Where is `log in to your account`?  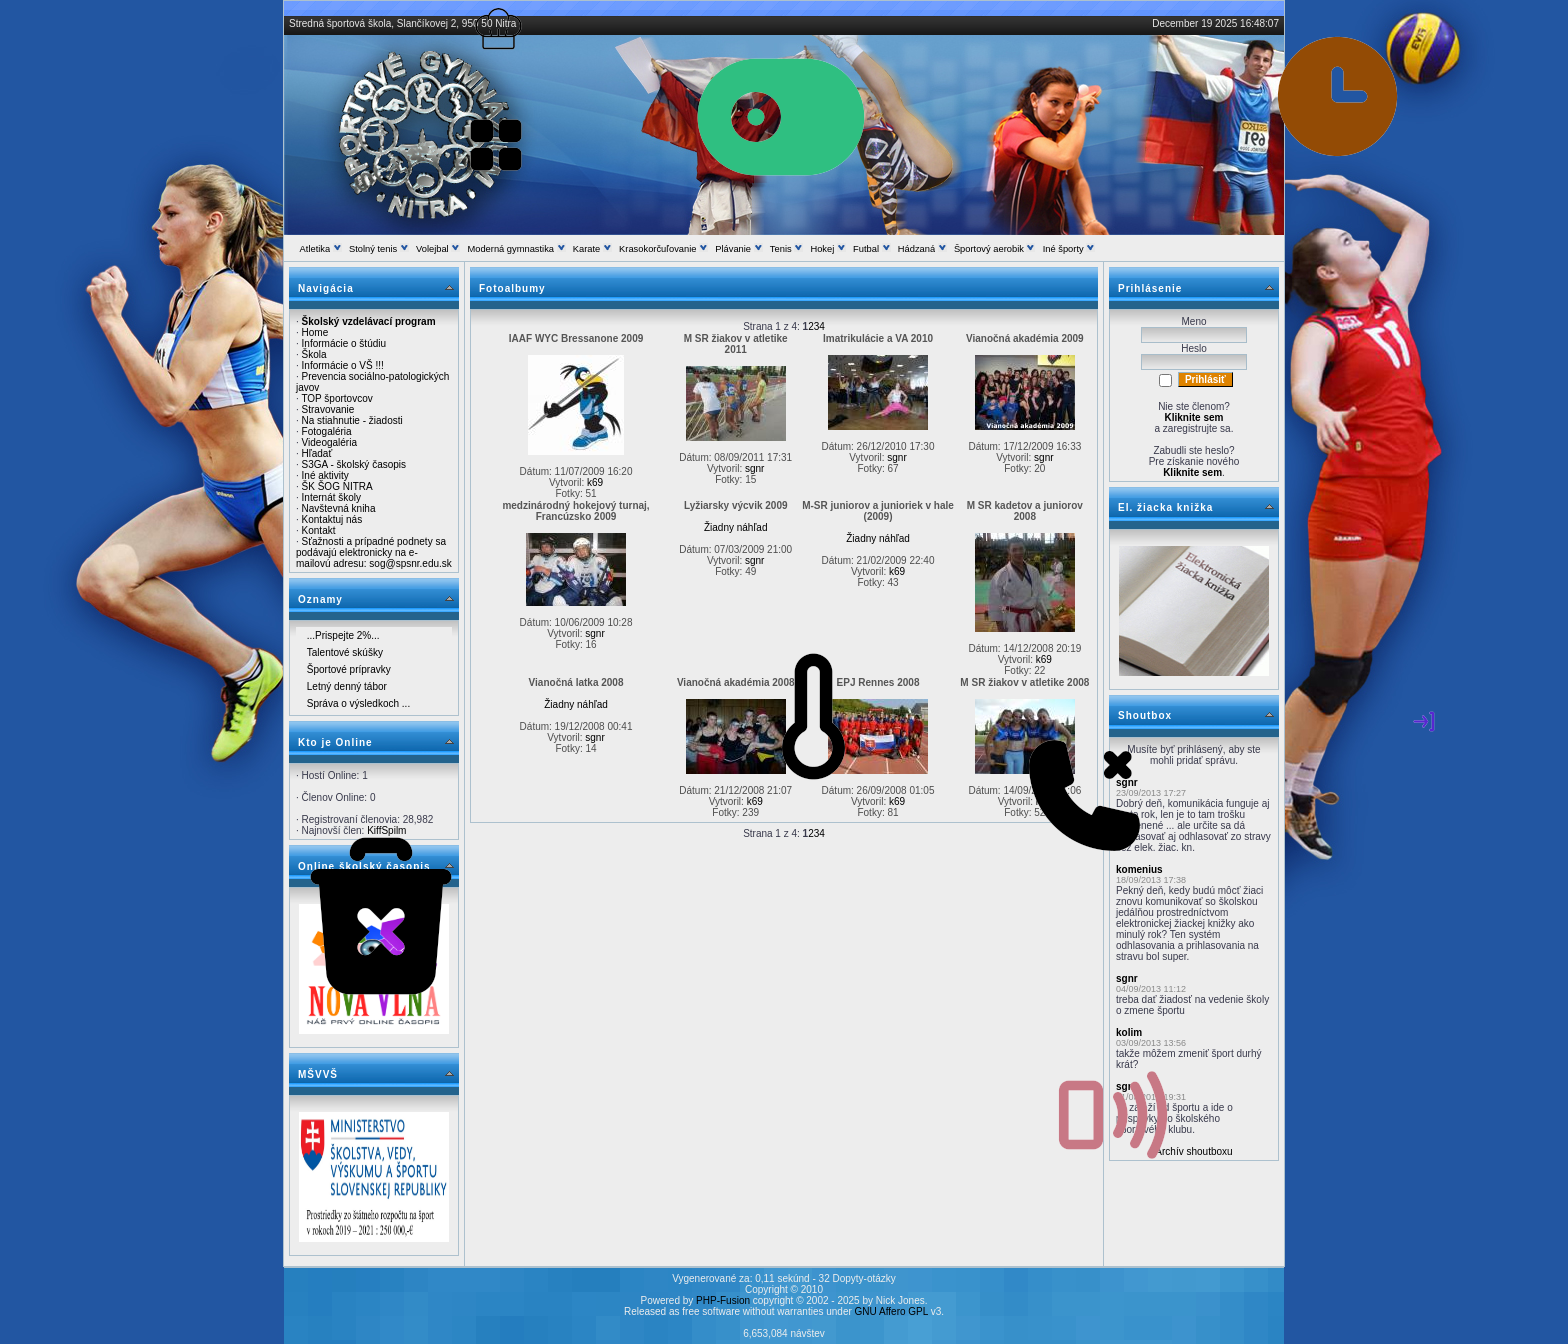
log in to your account is located at coordinates (1424, 721).